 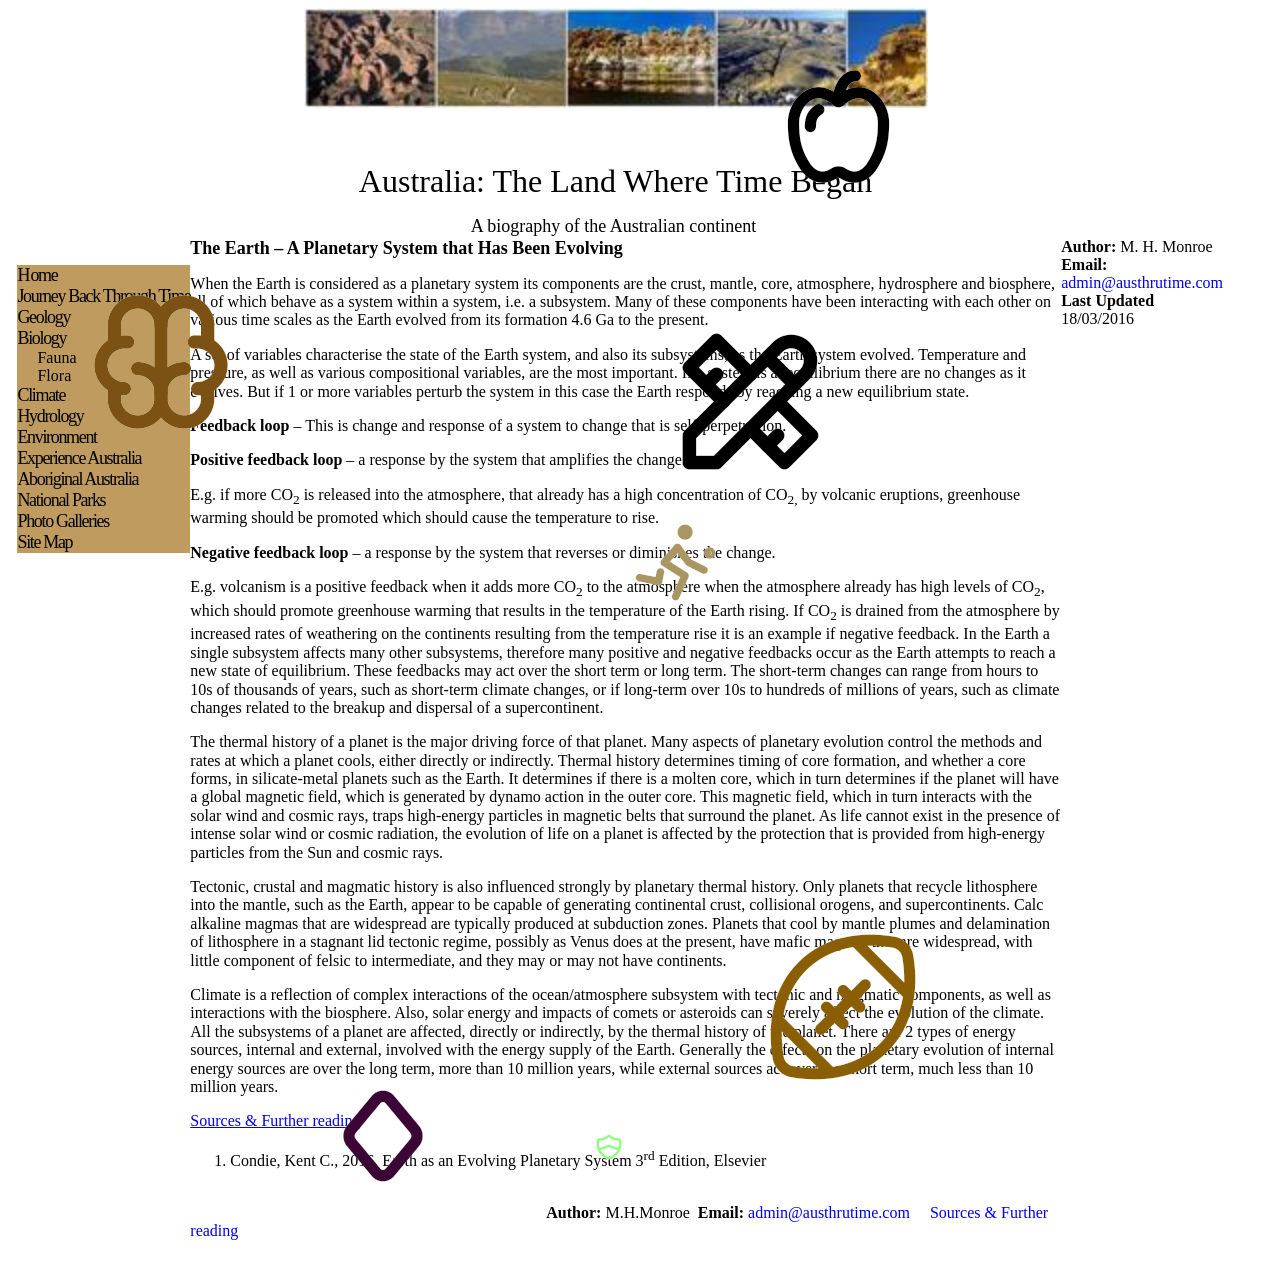 I want to click on access AI or smart features, so click(x=161, y=362).